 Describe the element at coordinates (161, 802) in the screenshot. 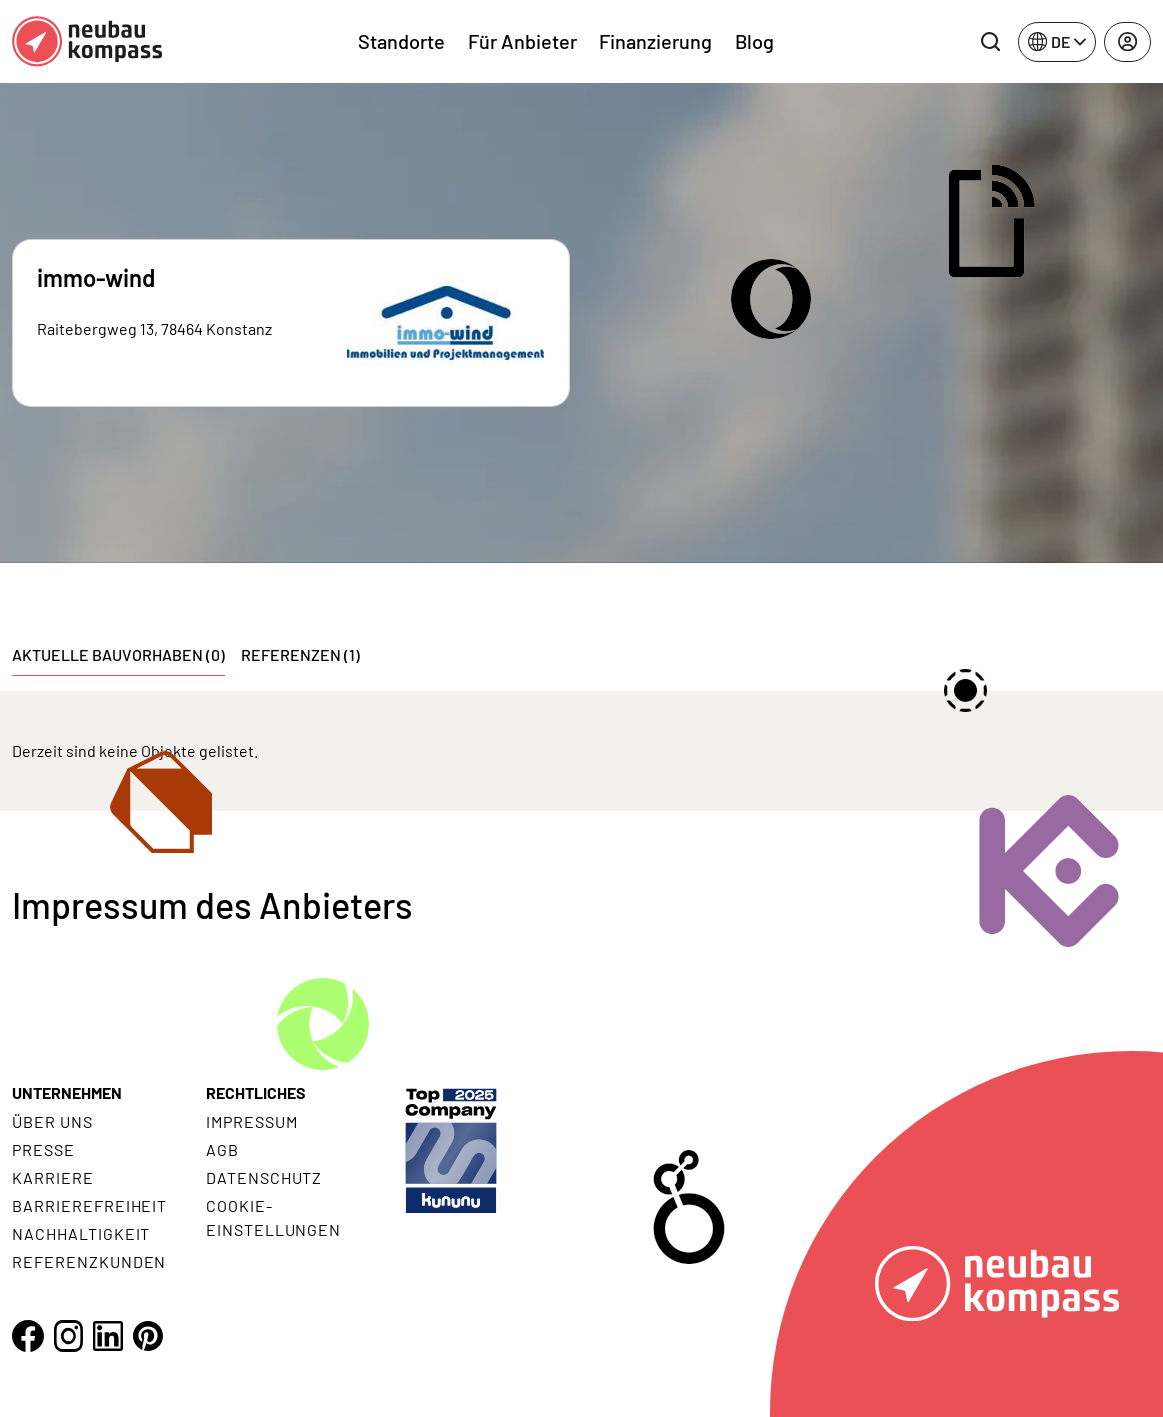

I see `dart programming language logo` at that location.